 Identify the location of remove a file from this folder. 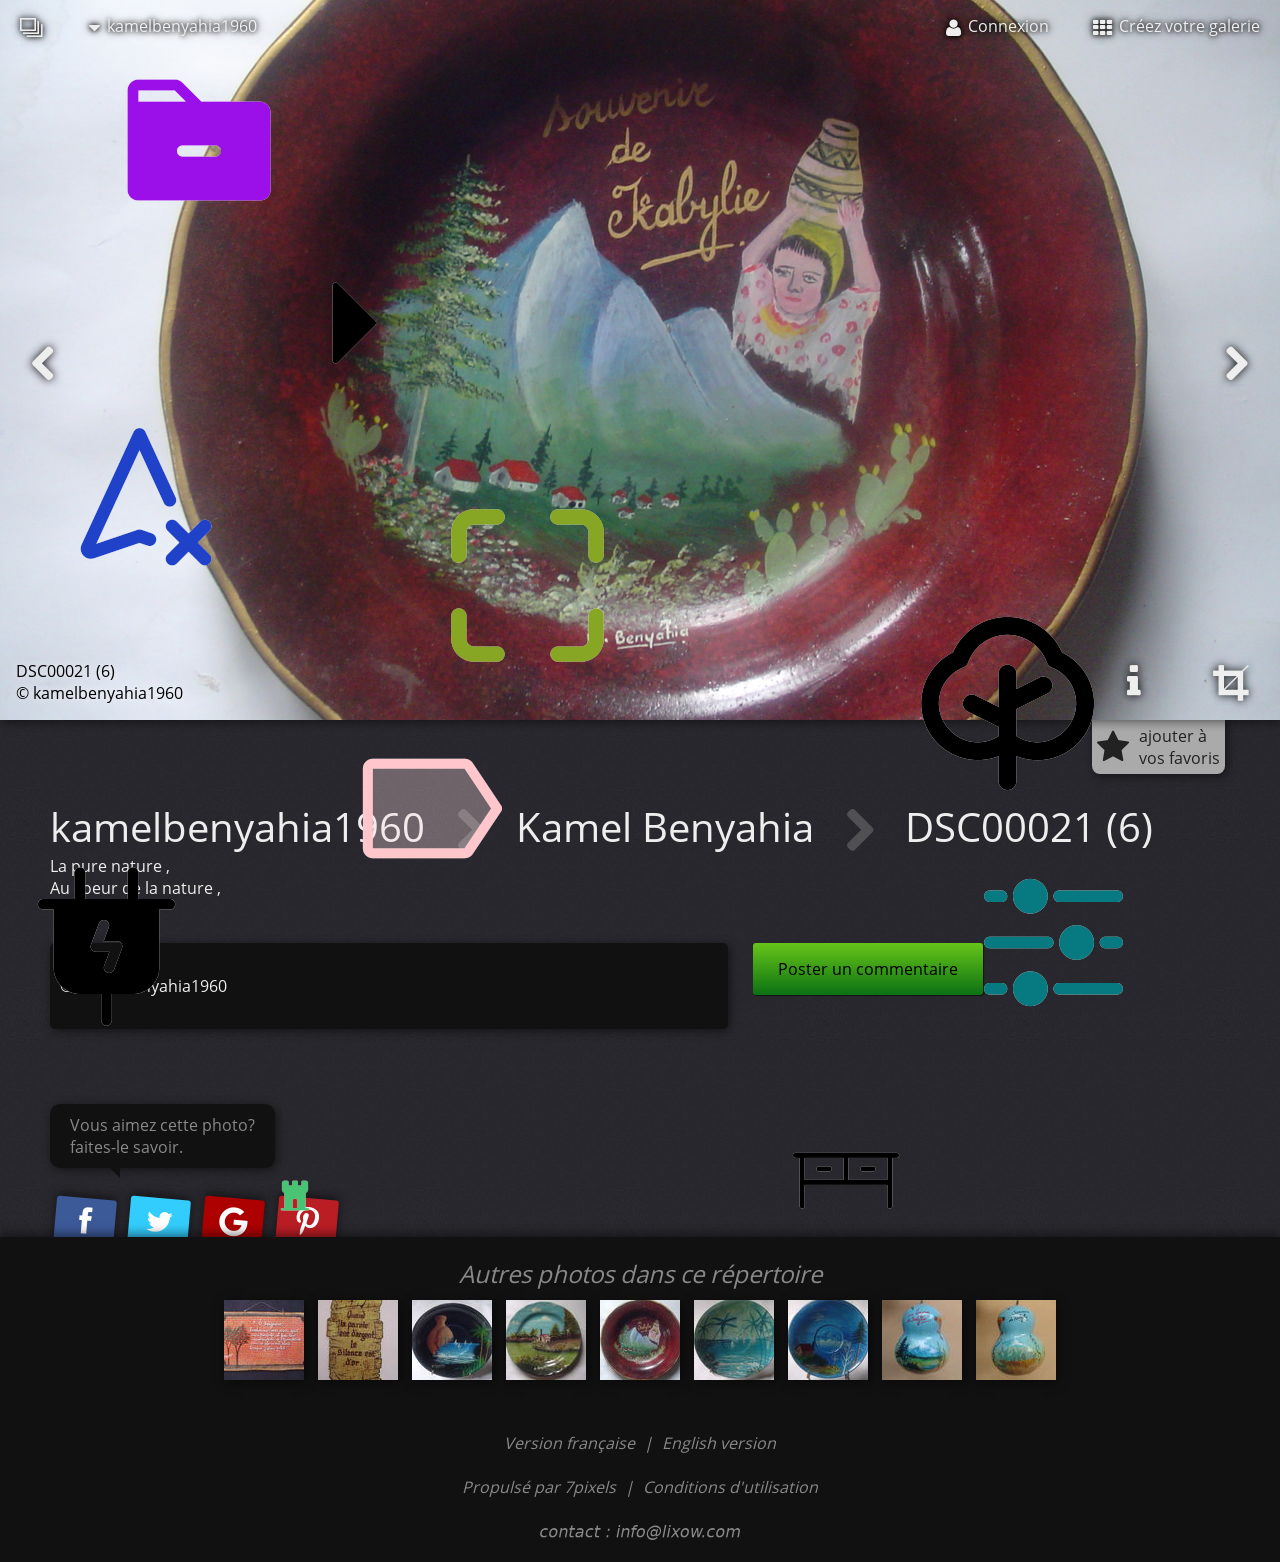
(199, 140).